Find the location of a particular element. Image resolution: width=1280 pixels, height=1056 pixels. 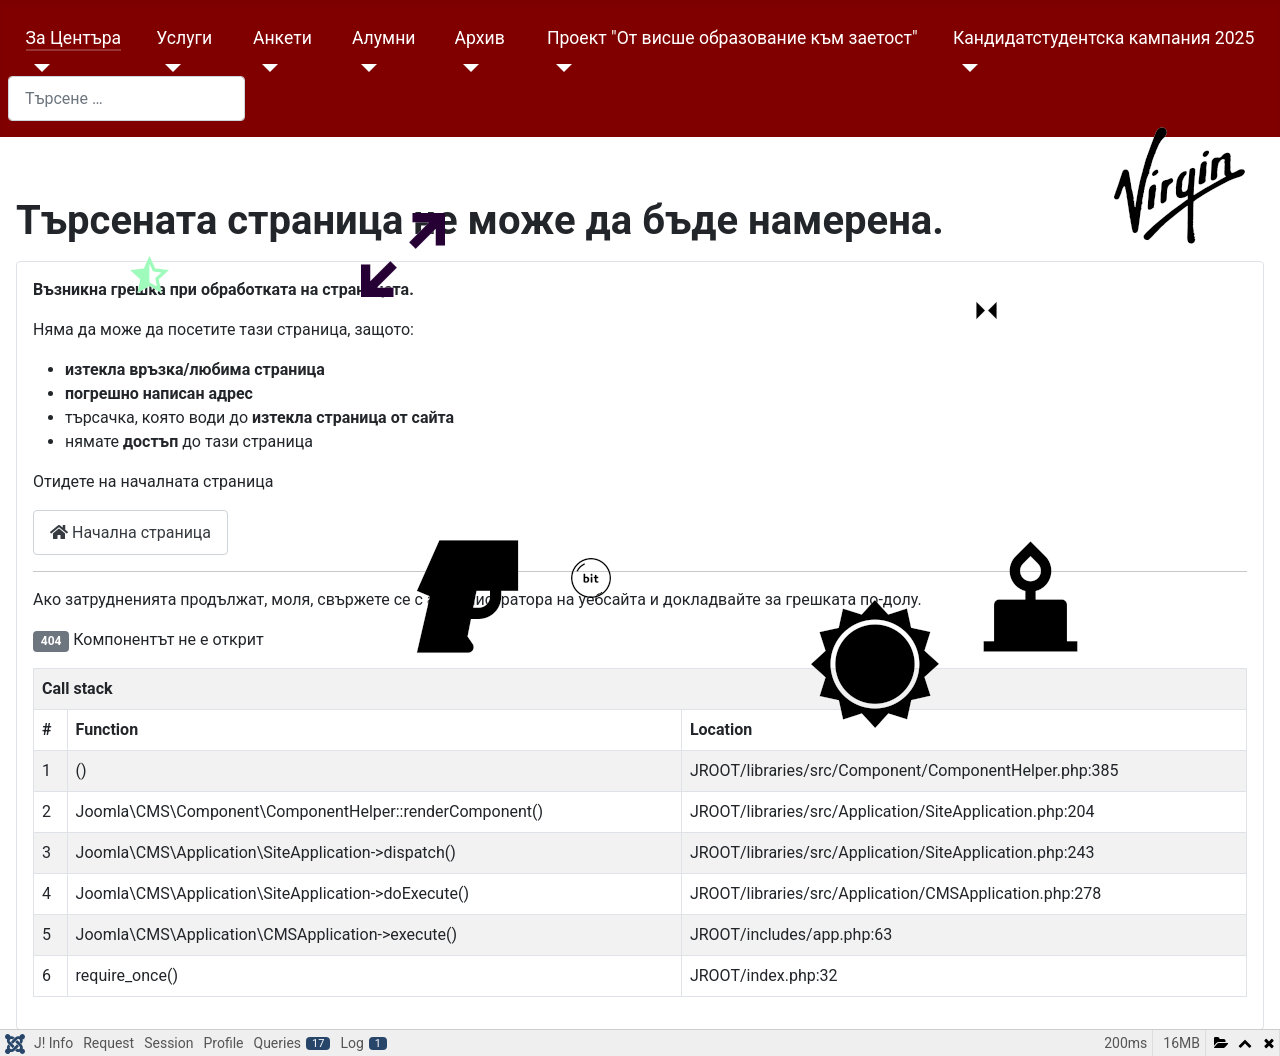

expand content to full screen is located at coordinates (403, 255).